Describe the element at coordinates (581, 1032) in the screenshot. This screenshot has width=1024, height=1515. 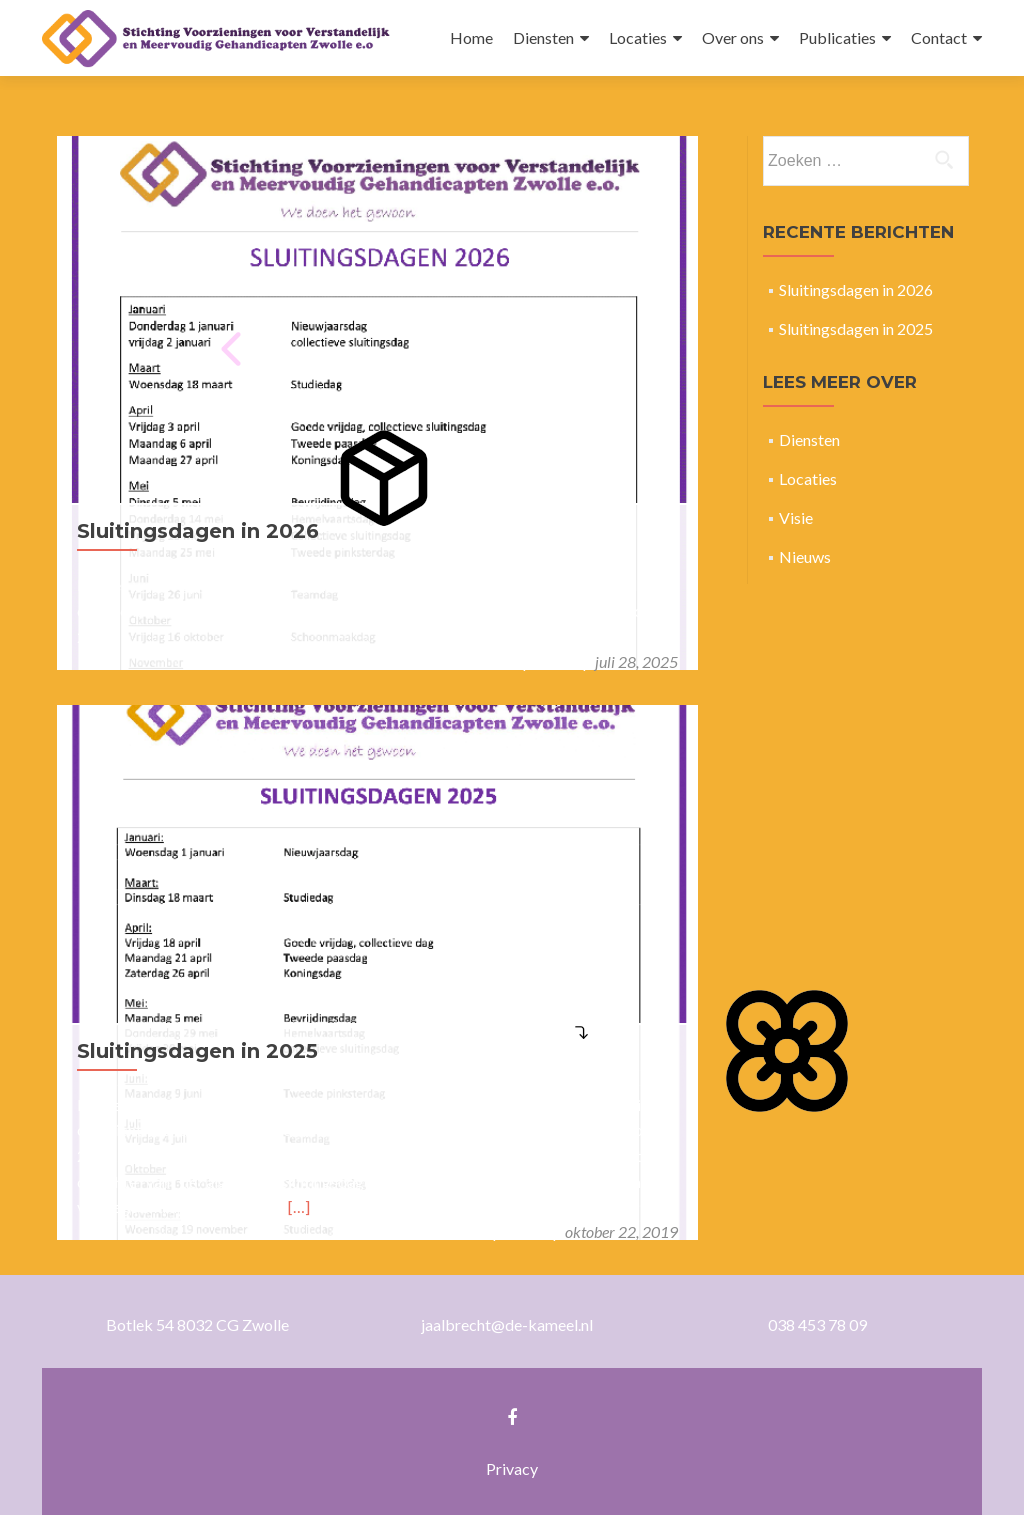
I see `move item to the right and down` at that location.